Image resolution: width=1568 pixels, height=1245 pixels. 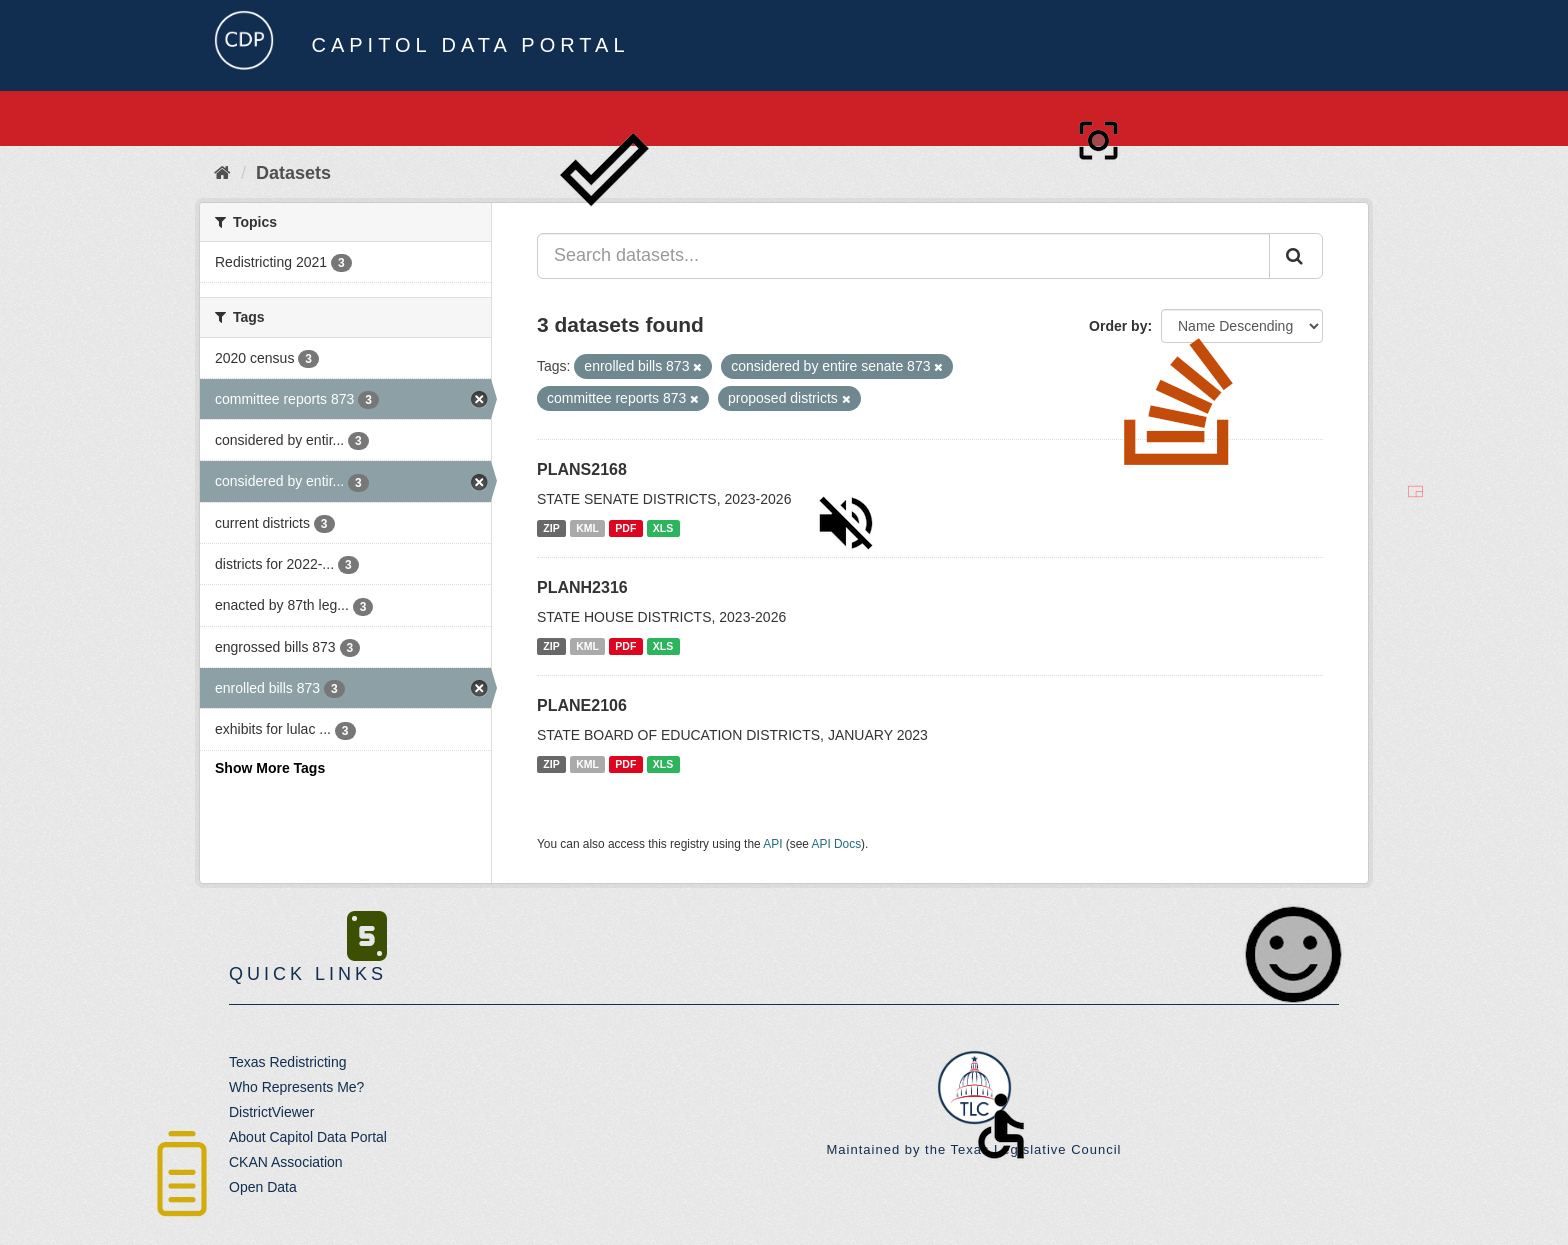 What do you see at coordinates (1415, 491) in the screenshot?
I see `enable picture-in-picture mode` at bounding box center [1415, 491].